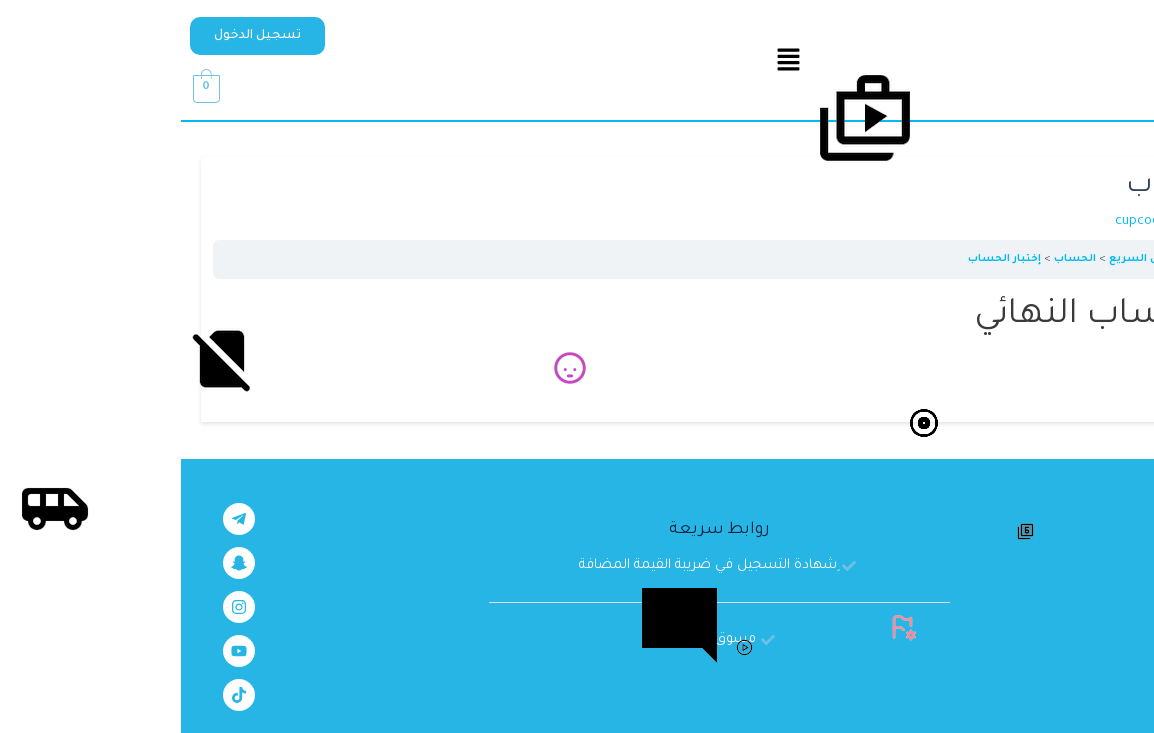 The width and height of the screenshot is (1154, 733). Describe the element at coordinates (902, 626) in the screenshot. I see `configure flag or milestone settings` at that location.